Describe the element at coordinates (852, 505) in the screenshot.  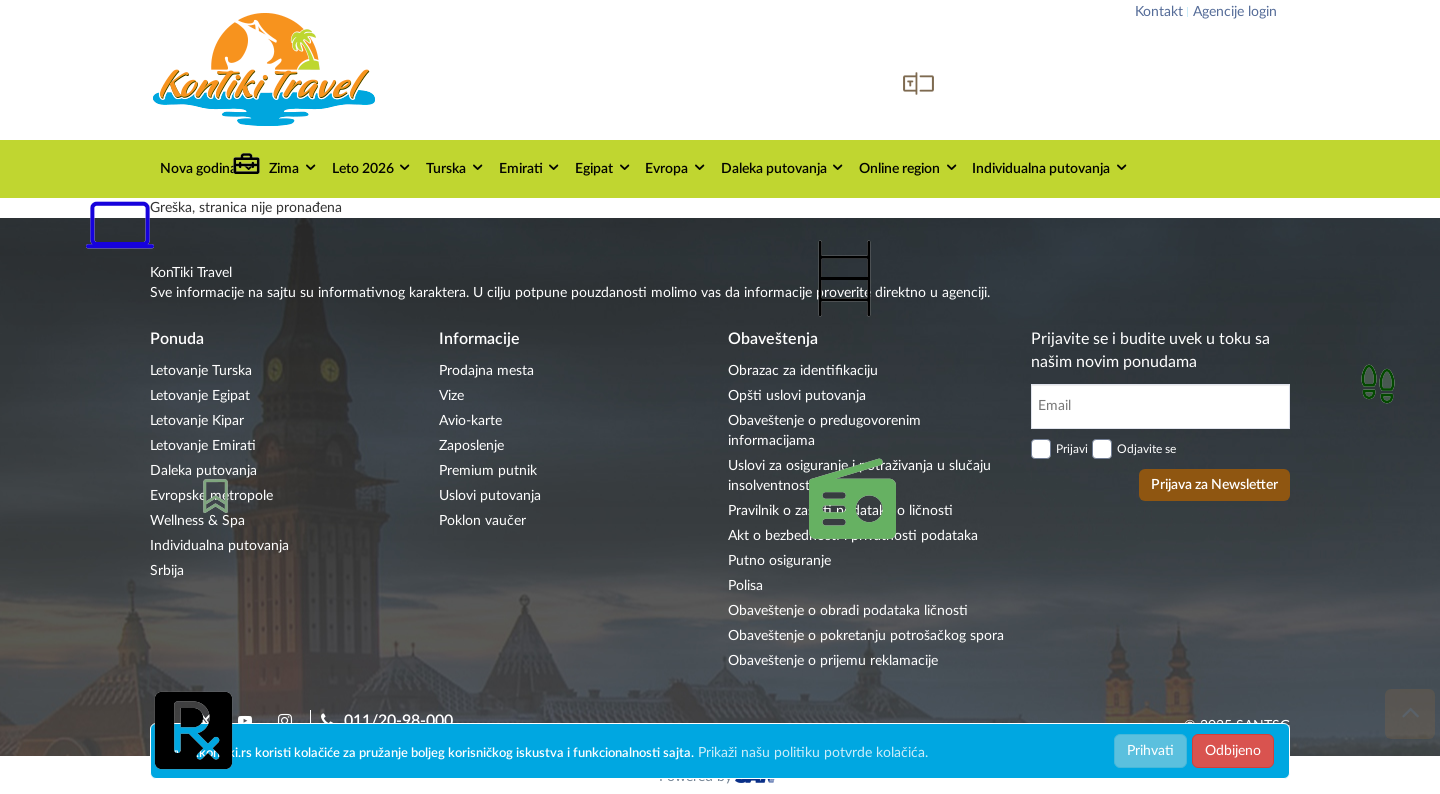
I see `open radio or audio streaming` at that location.